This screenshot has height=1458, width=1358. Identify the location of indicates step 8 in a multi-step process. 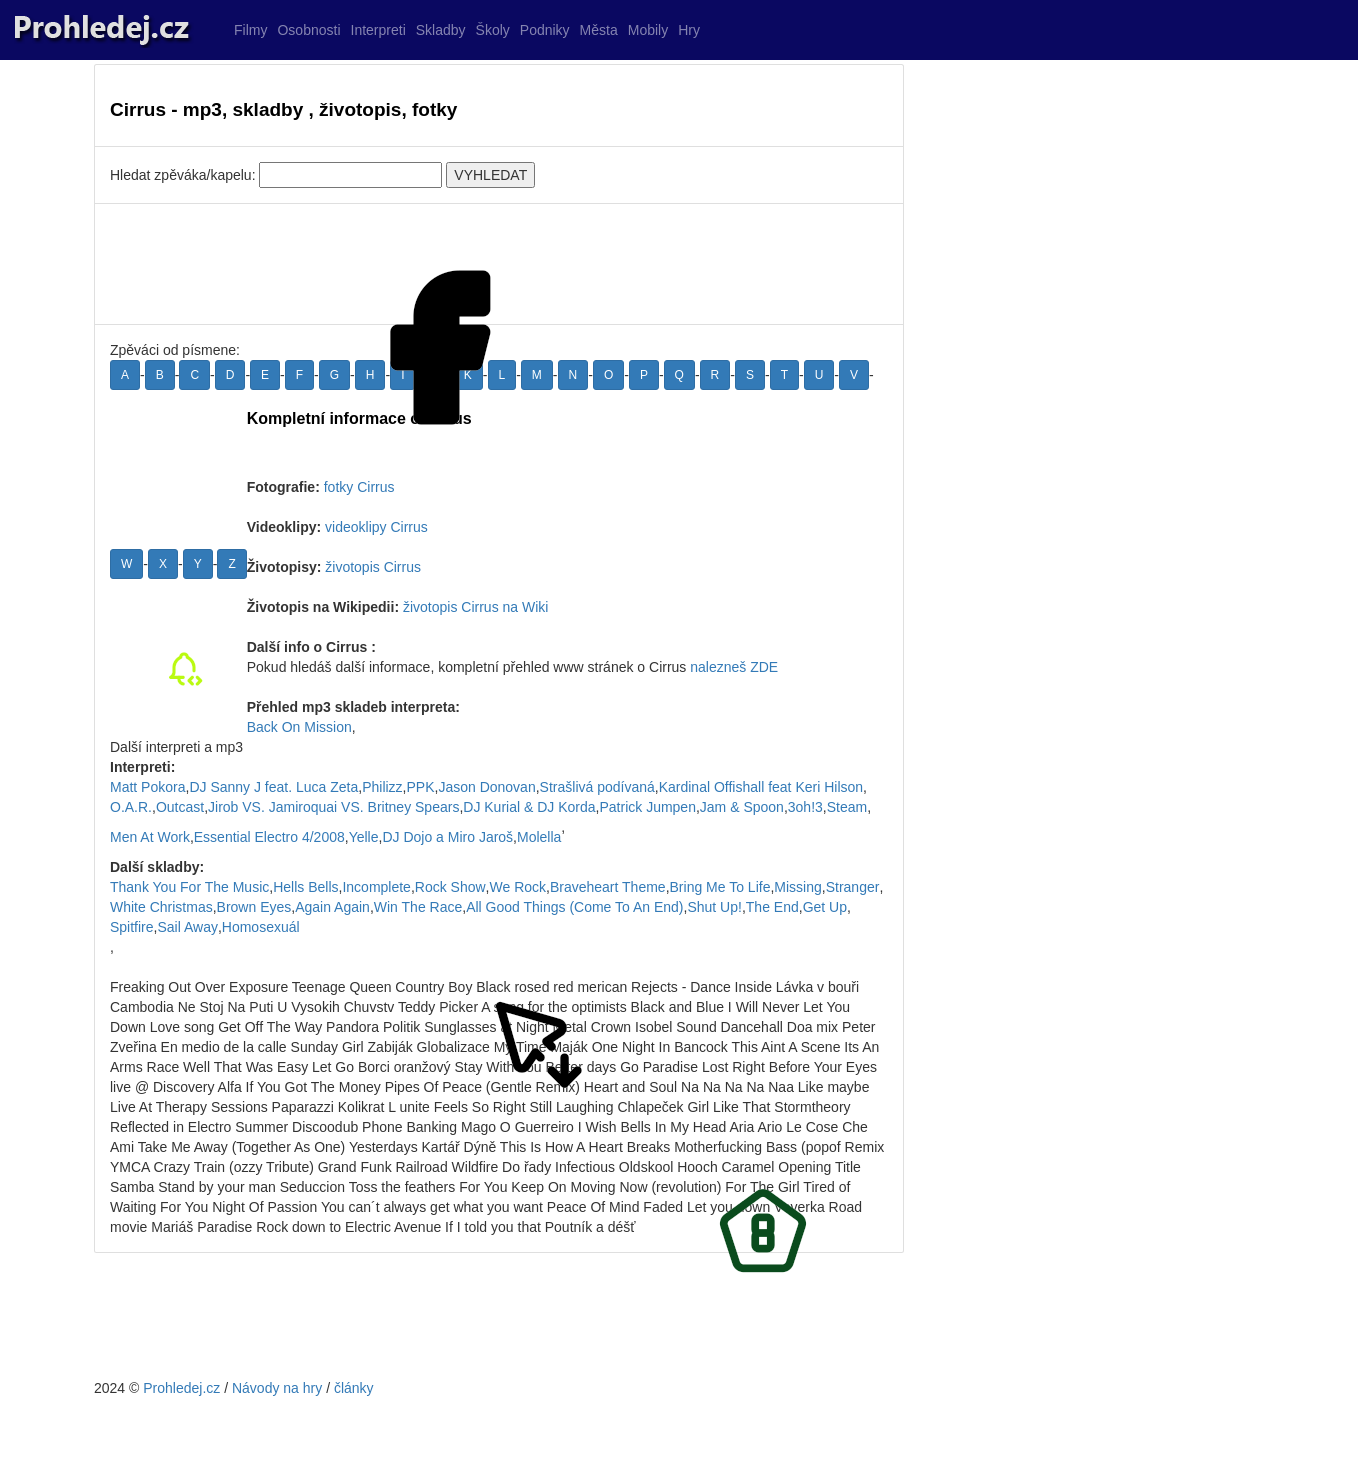
(763, 1233).